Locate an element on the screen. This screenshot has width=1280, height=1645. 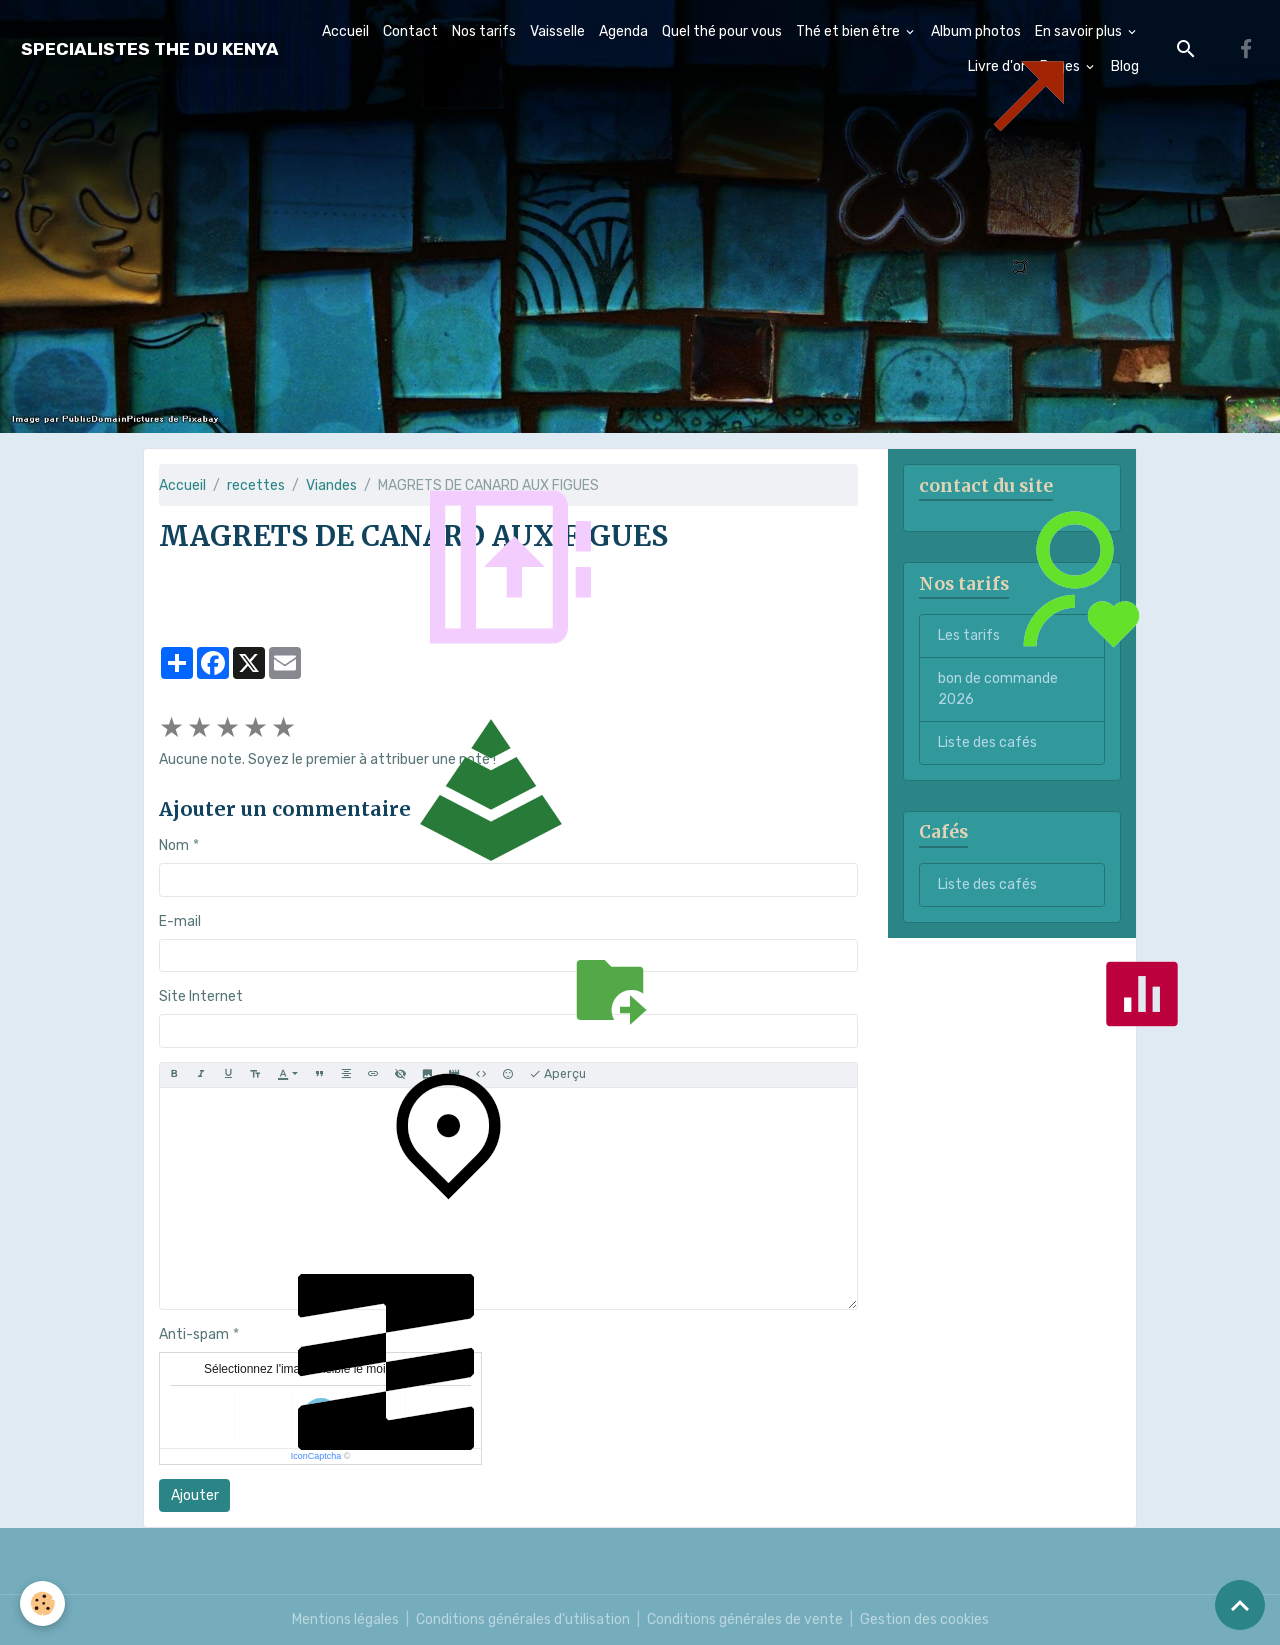
view analytics dashboard is located at coordinates (1142, 994).